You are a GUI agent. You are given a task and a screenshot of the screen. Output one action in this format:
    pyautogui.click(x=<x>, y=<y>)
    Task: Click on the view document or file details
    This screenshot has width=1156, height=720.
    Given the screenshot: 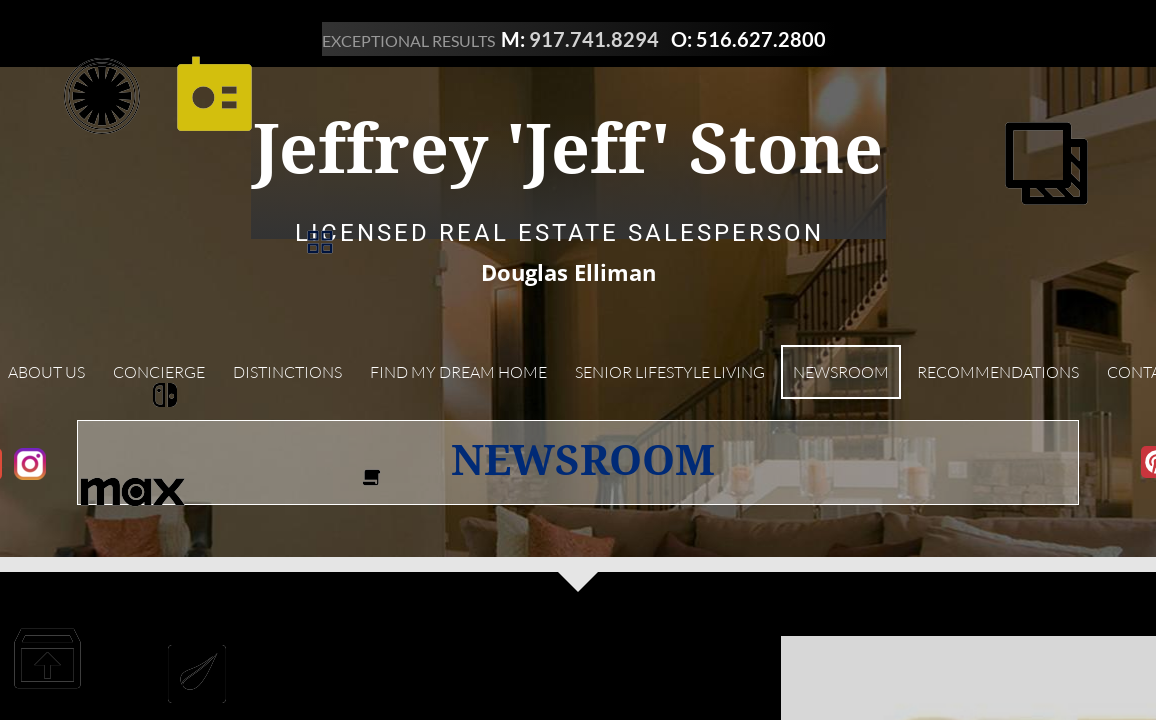 What is the action you would take?
    pyautogui.click(x=371, y=477)
    